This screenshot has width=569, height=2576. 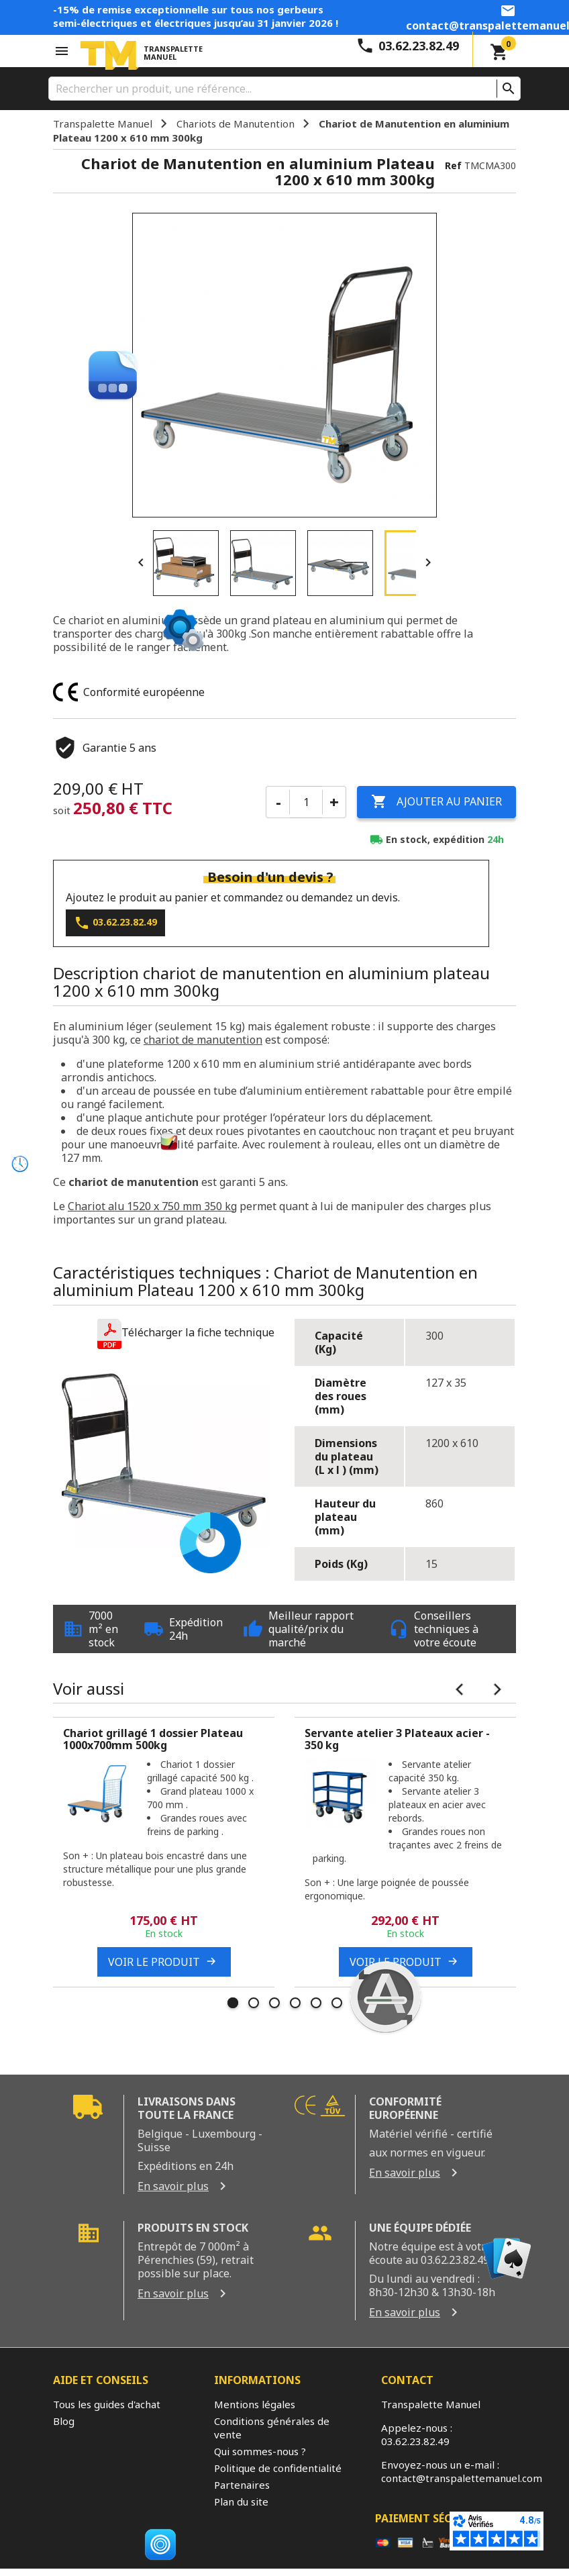 I want to click on open productivity app, so click(x=210, y=1542).